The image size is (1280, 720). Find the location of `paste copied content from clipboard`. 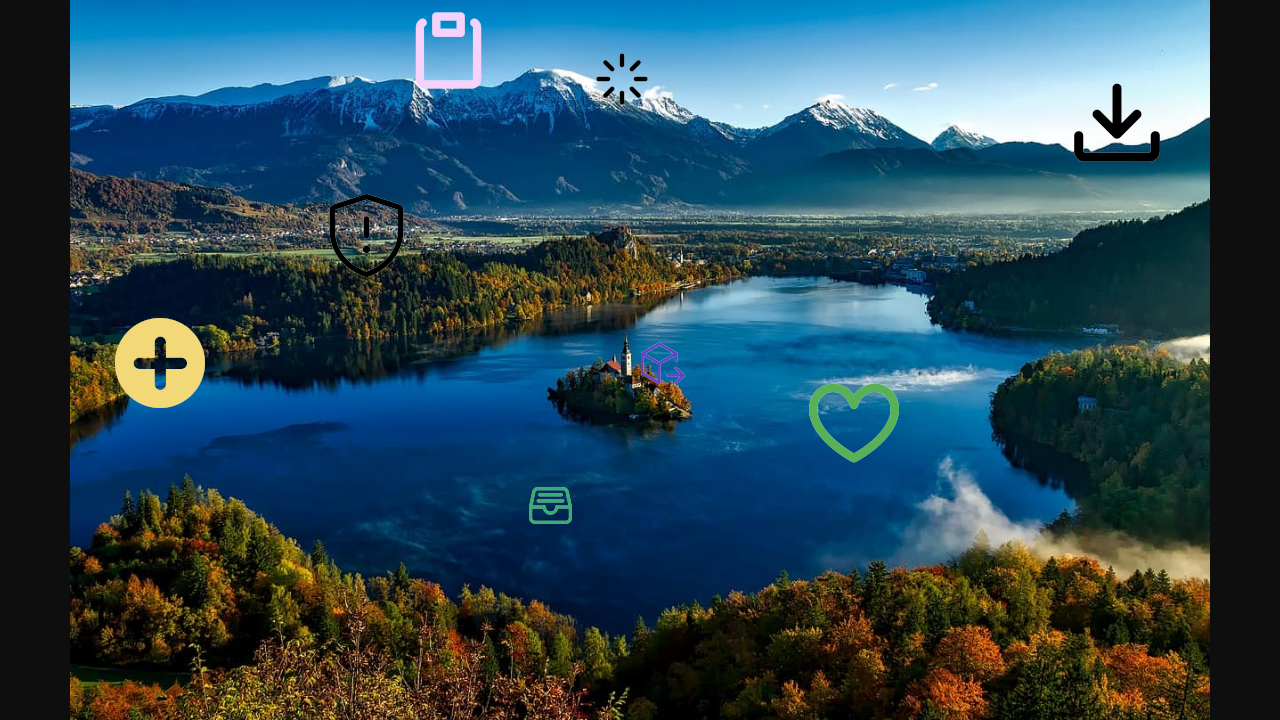

paste copied content from clipboard is located at coordinates (448, 50).